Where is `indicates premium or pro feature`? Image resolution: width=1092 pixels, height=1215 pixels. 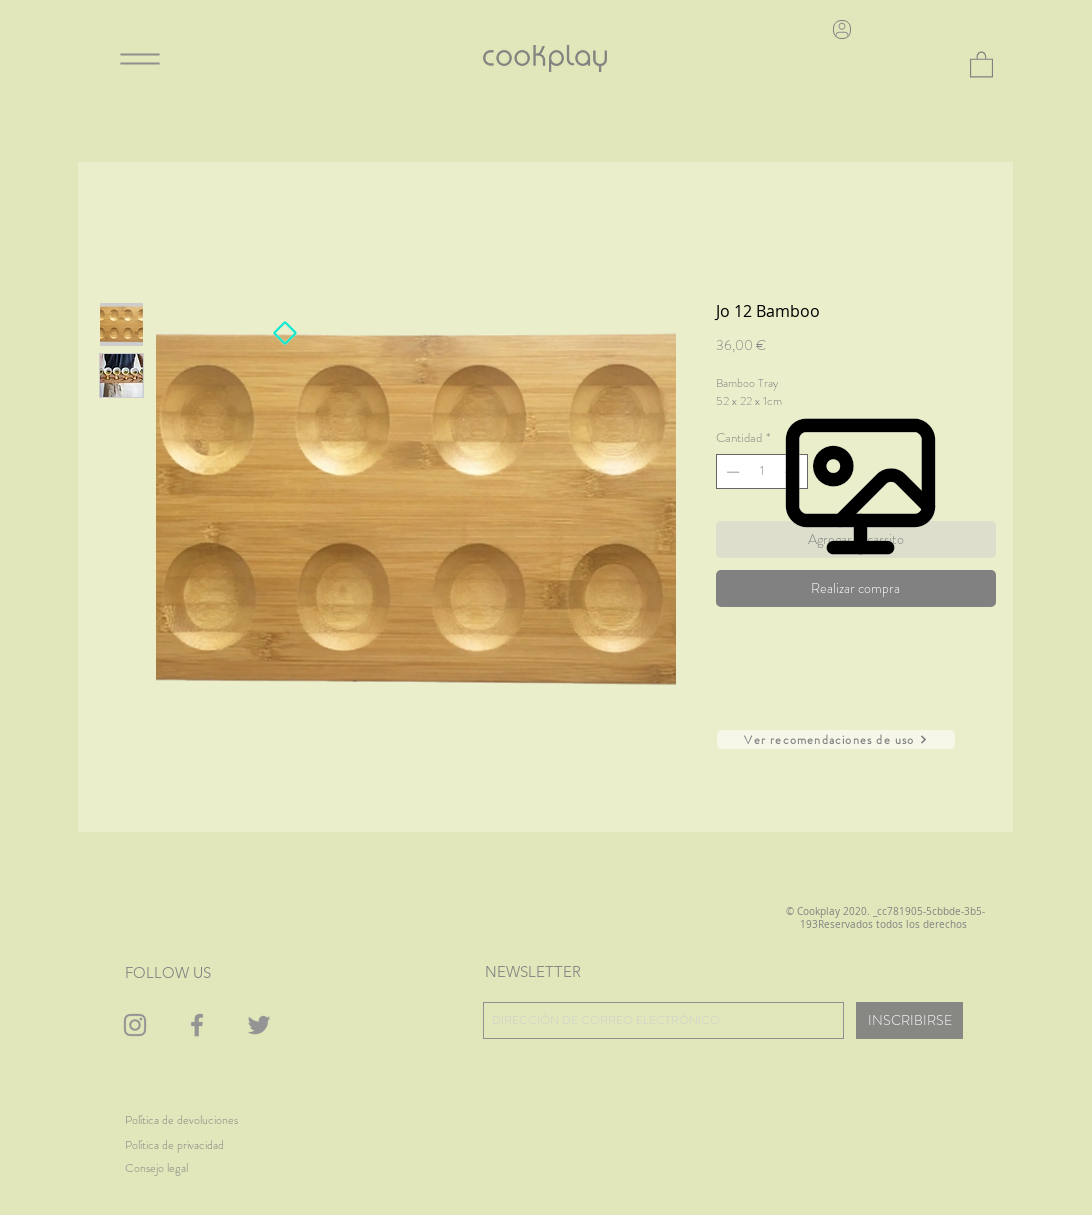 indicates premium or pro feature is located at coordinates (285, 333).